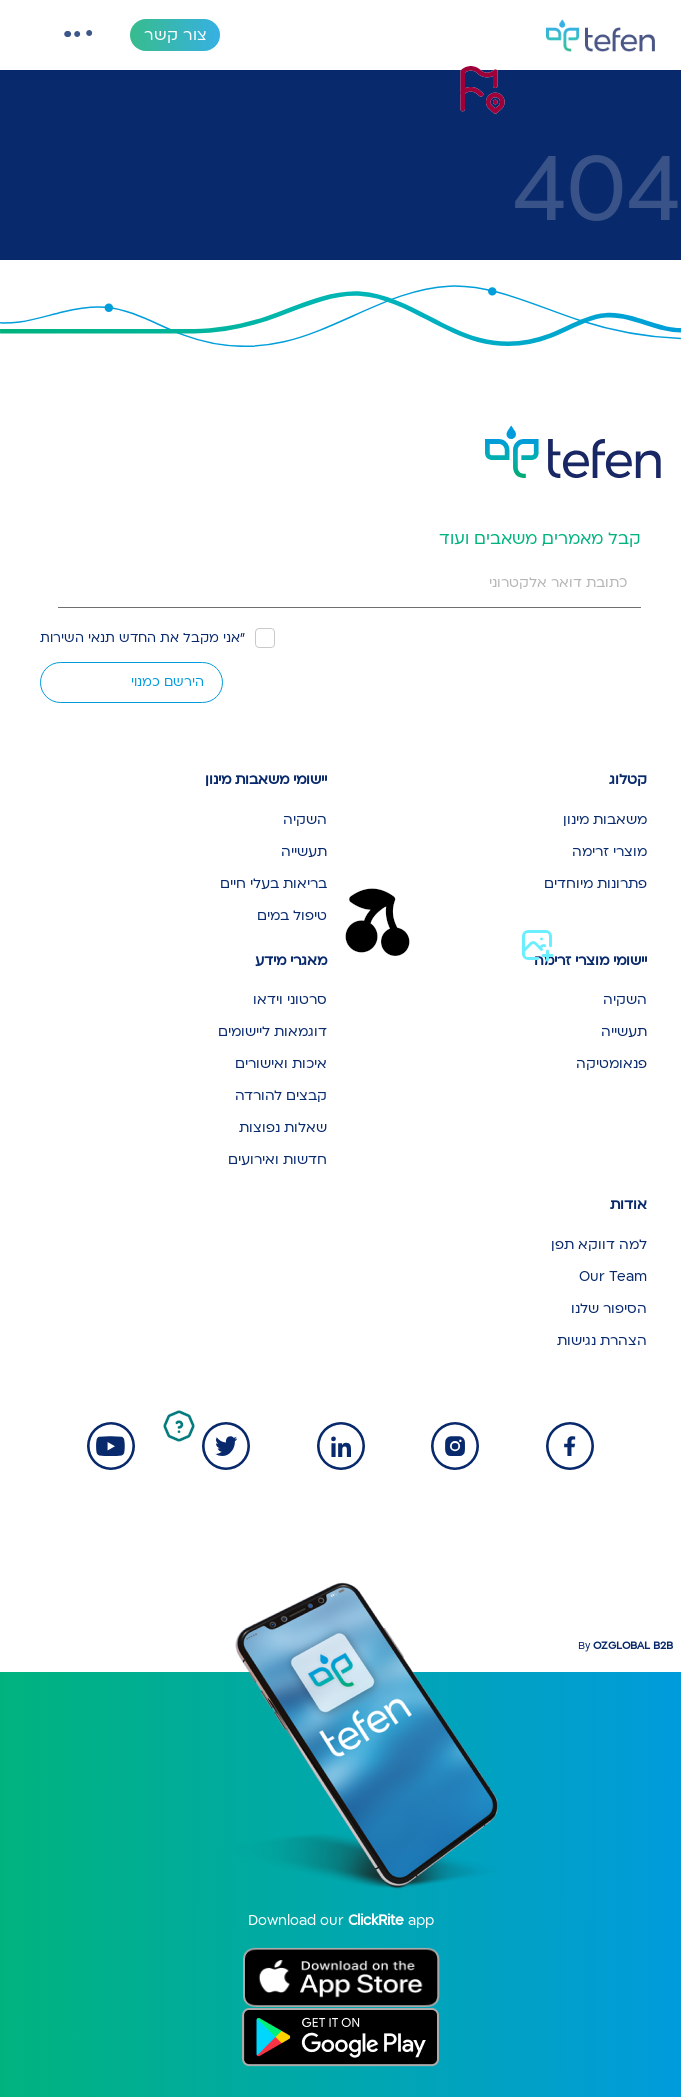 The height and width of the screenshot is (2097, 681). Describe the element at coordinates (479, 88) in the screenshot. I see `mark or flag a location on the map` at that location.